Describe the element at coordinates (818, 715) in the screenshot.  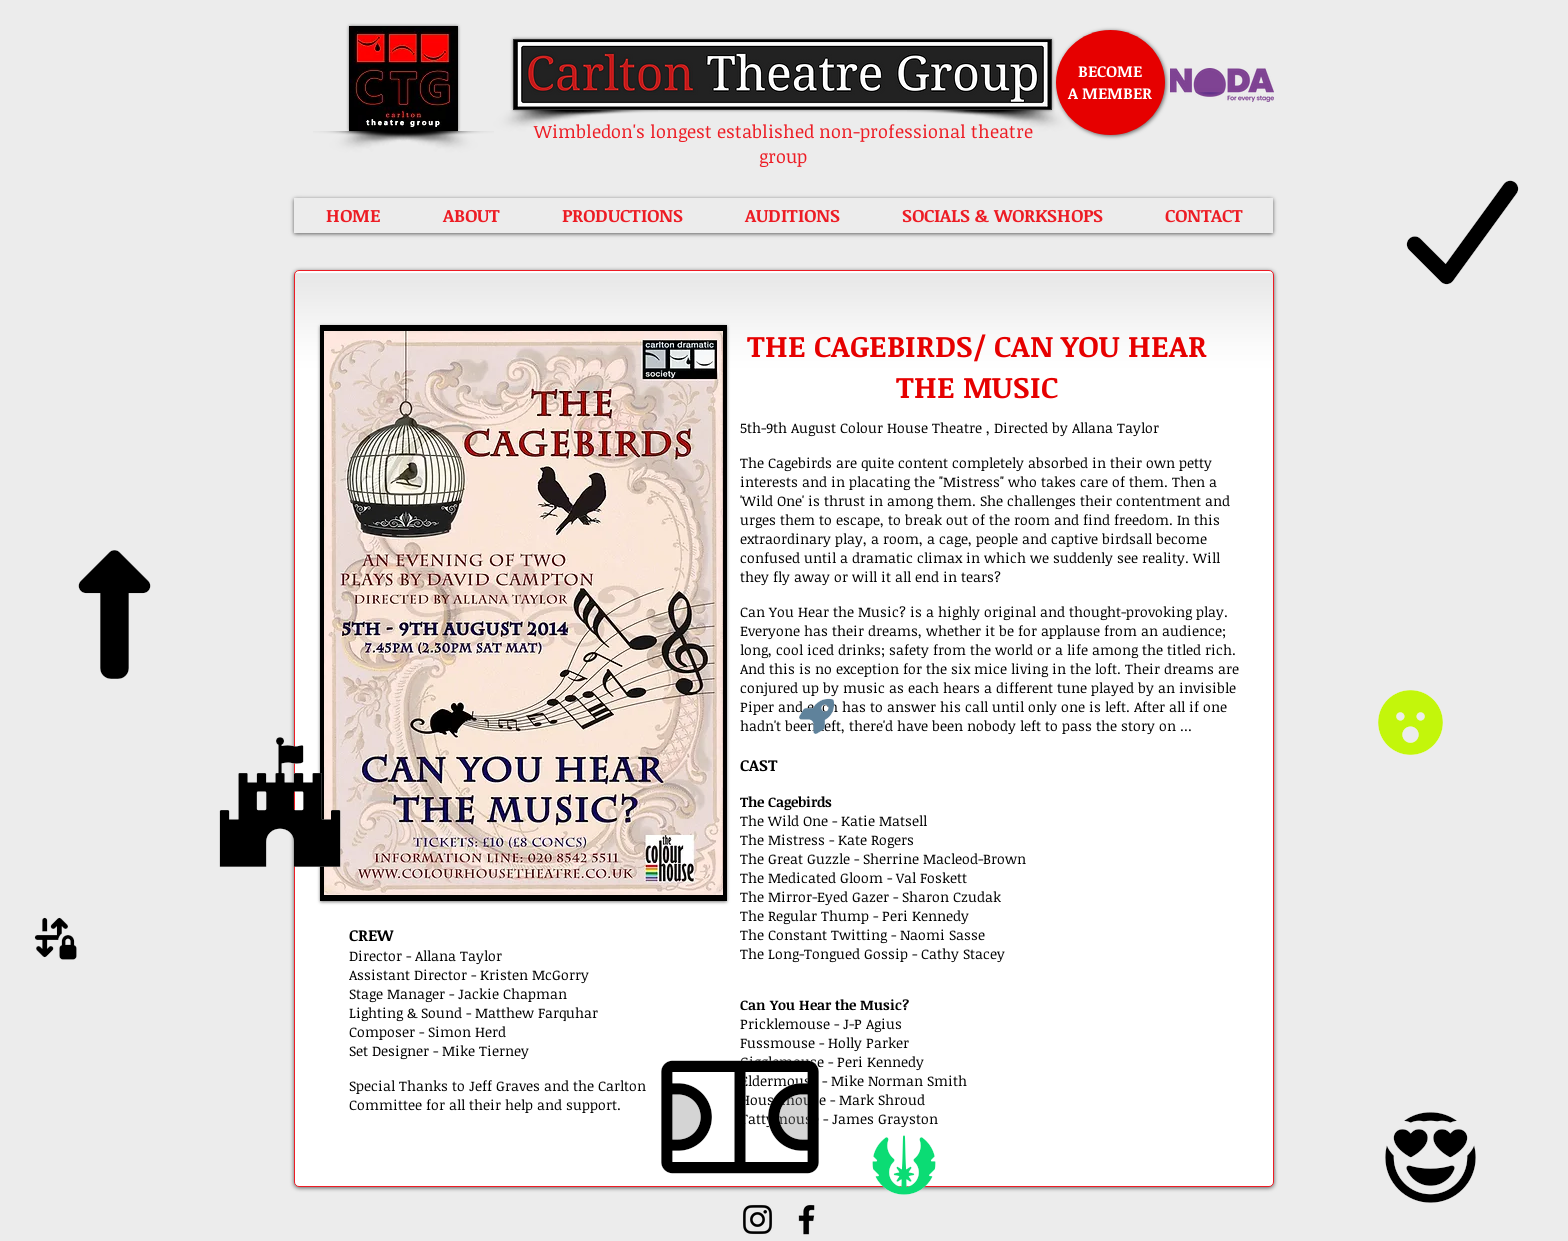
I see `launch or deploy an application` at that location.